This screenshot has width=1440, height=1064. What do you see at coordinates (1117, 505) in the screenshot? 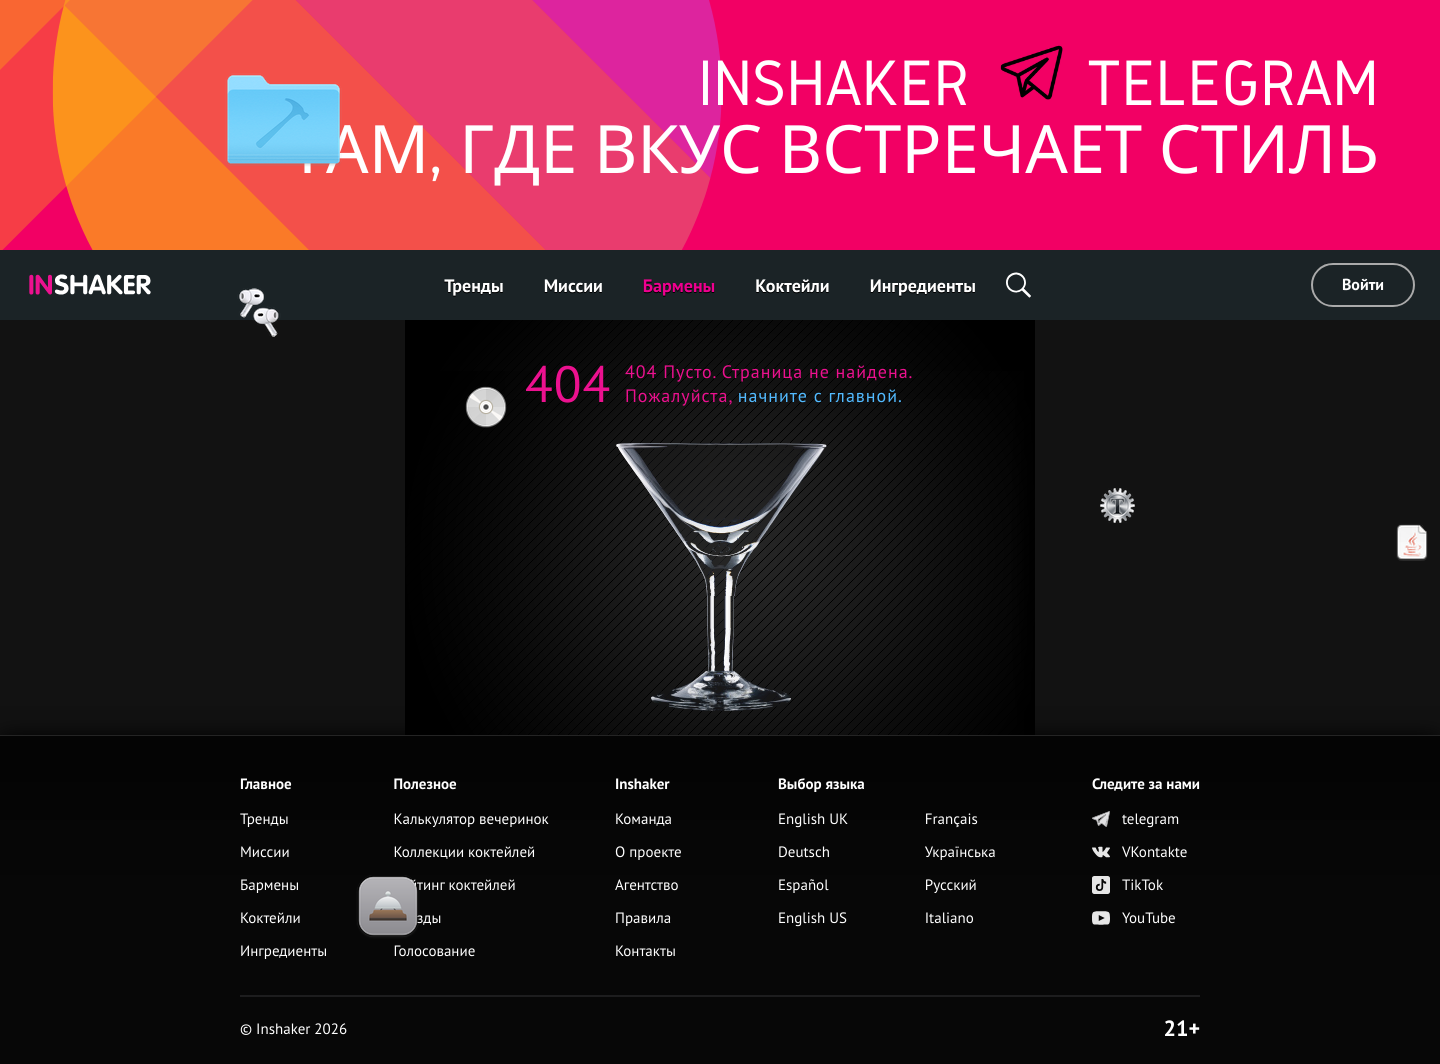
I see `access text behavior settings in iMovie` at bounding box center [1117, 505].